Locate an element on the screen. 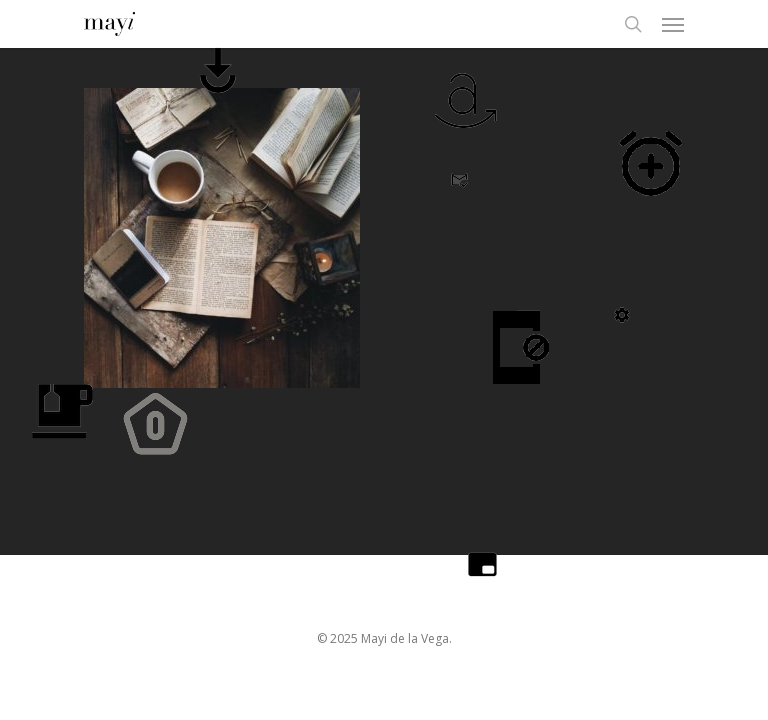 The height and width of the screenshot is (720, 768). visit amazon.com is located at coordinates (463, 99).